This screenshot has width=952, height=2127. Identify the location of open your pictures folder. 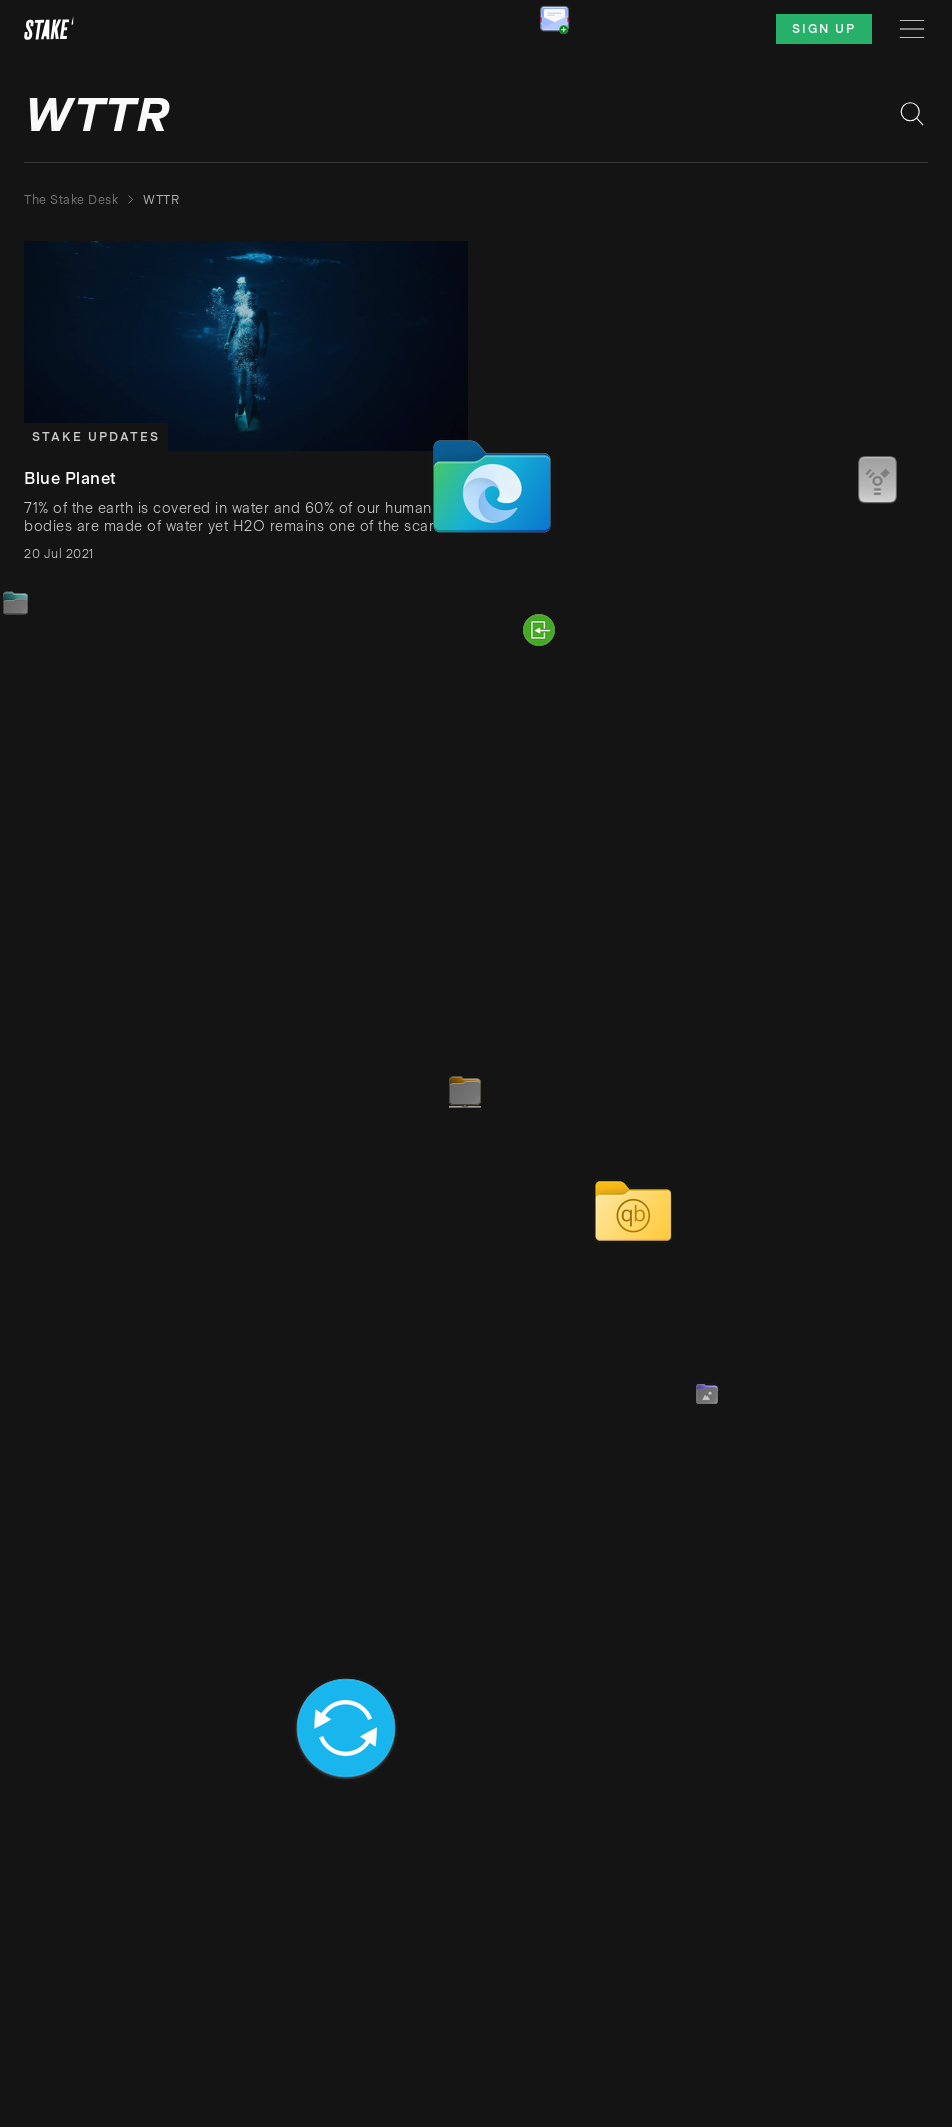
(707, 1394).